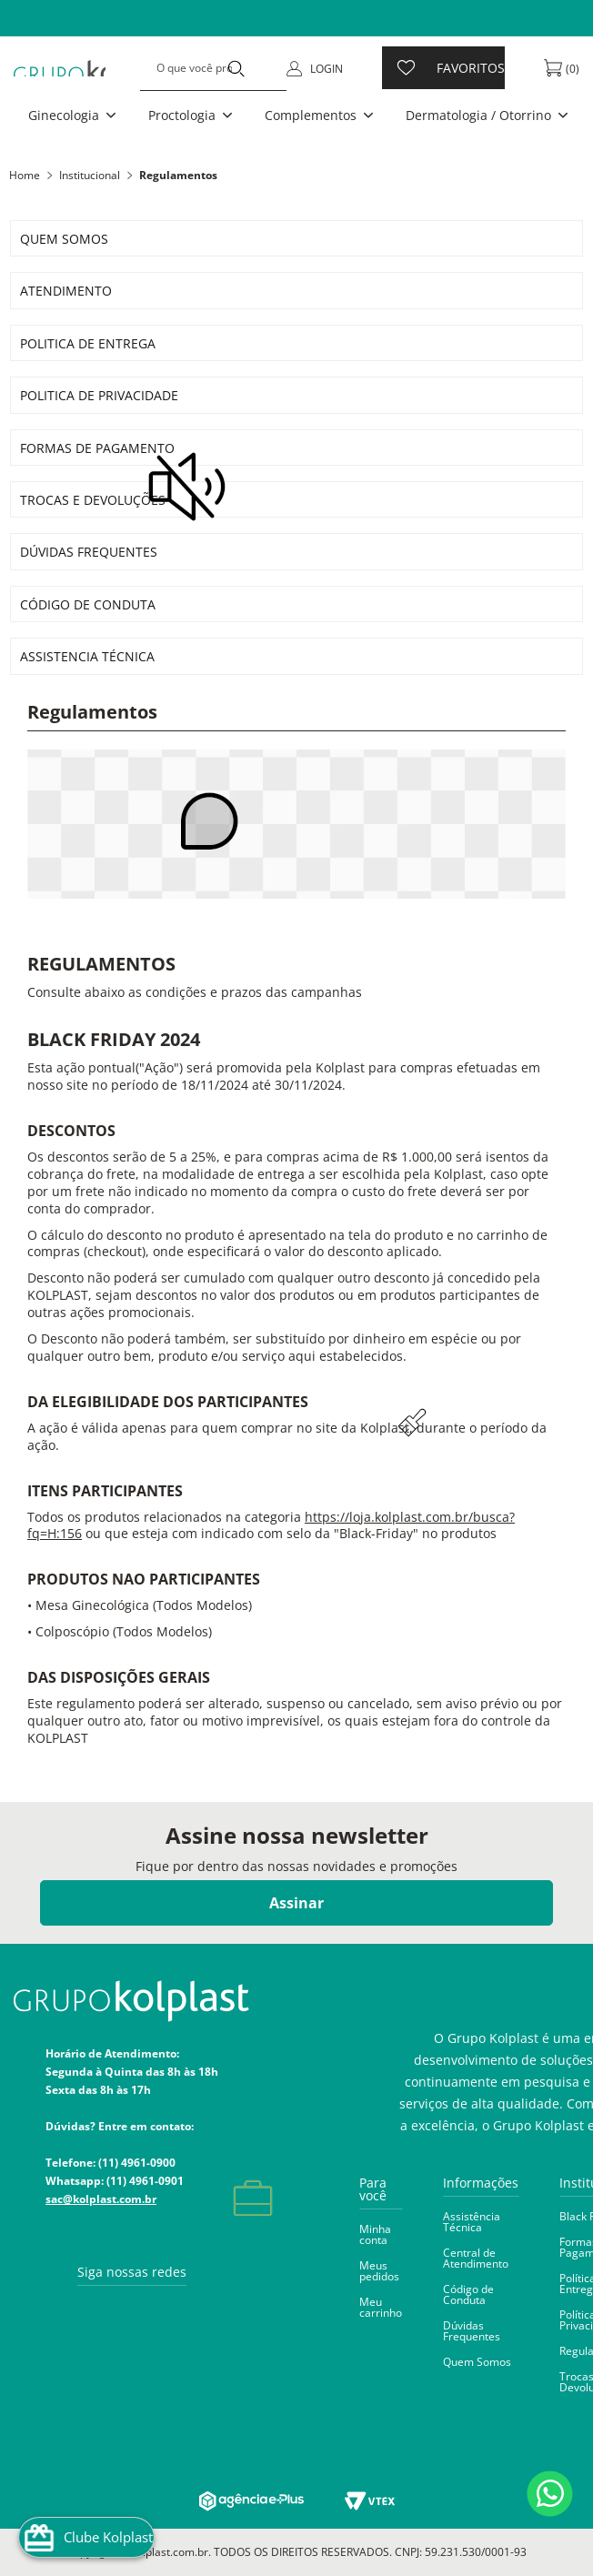  I want to click on open chat or messaging, so click(208, 822).